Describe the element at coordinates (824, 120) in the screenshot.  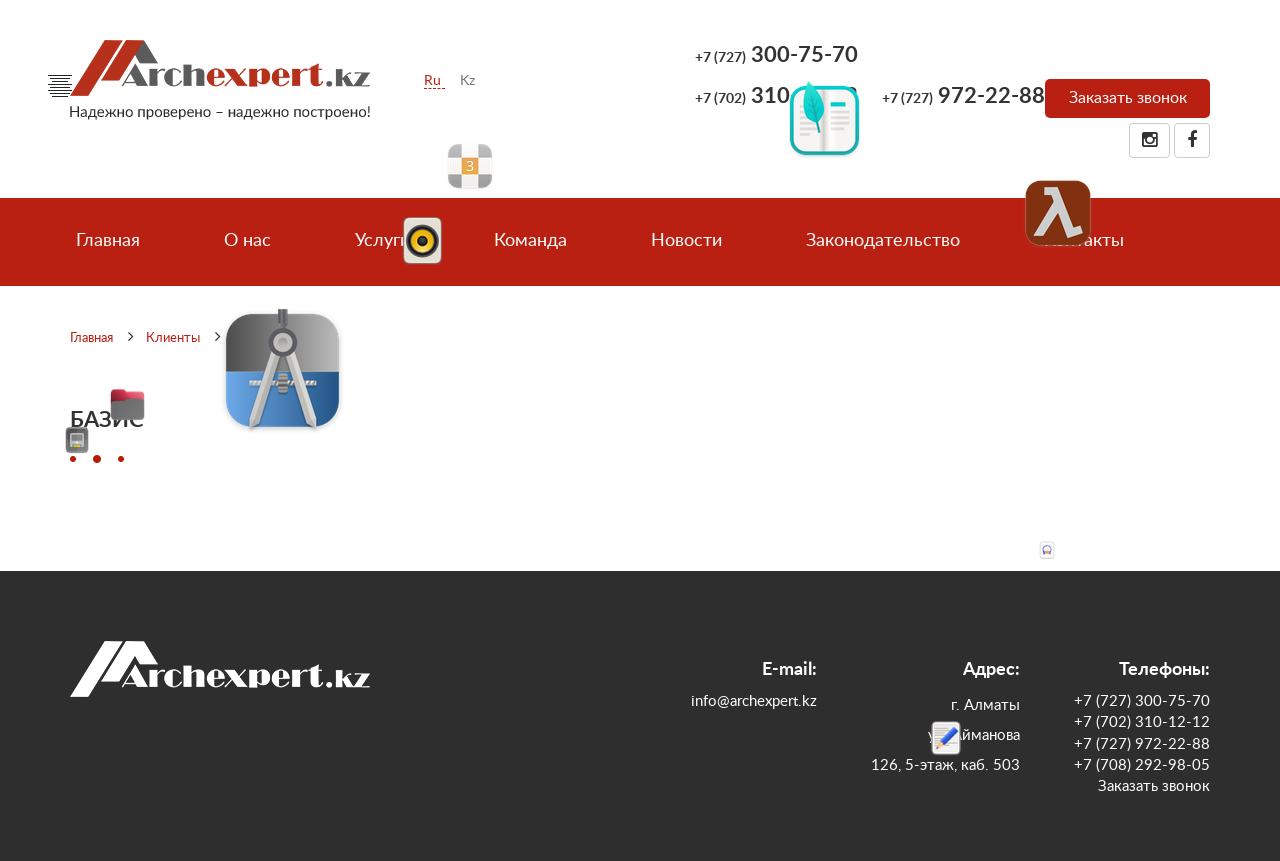
I see `open foliate e-book reader app` at that location.